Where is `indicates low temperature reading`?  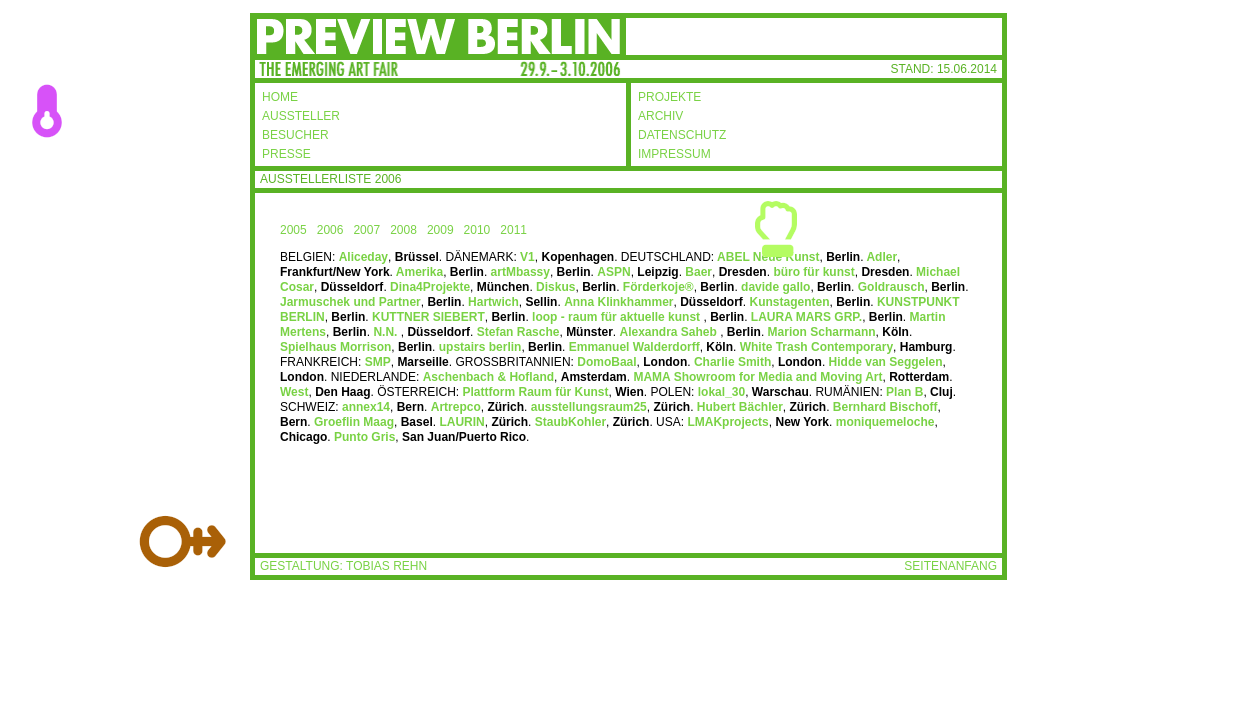 indicates low temperature reading is located at coordinates (47, 111).